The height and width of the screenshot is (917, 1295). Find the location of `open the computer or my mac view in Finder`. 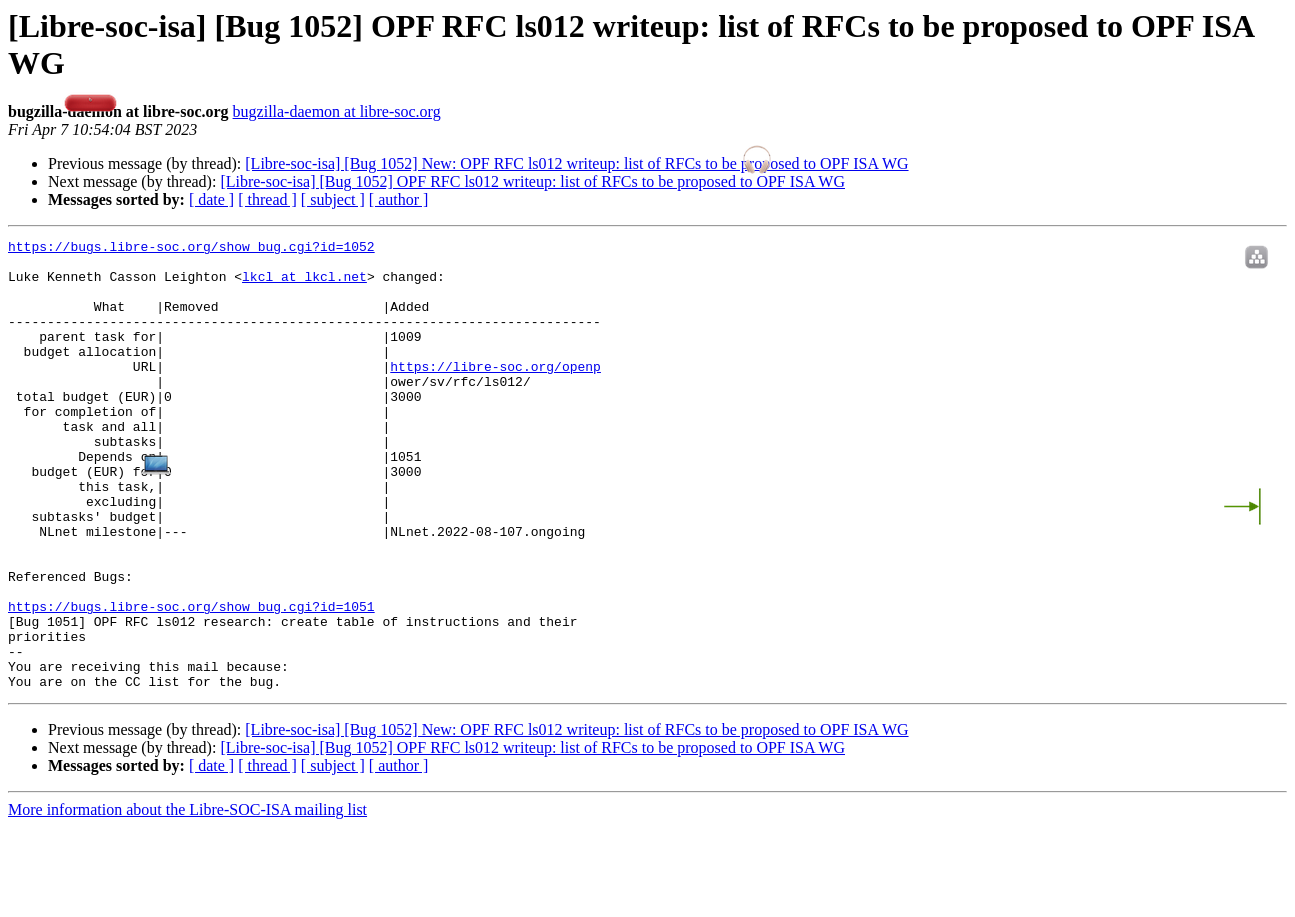

open the computer or my mac view in Finder is located at coordinates (156, 462).